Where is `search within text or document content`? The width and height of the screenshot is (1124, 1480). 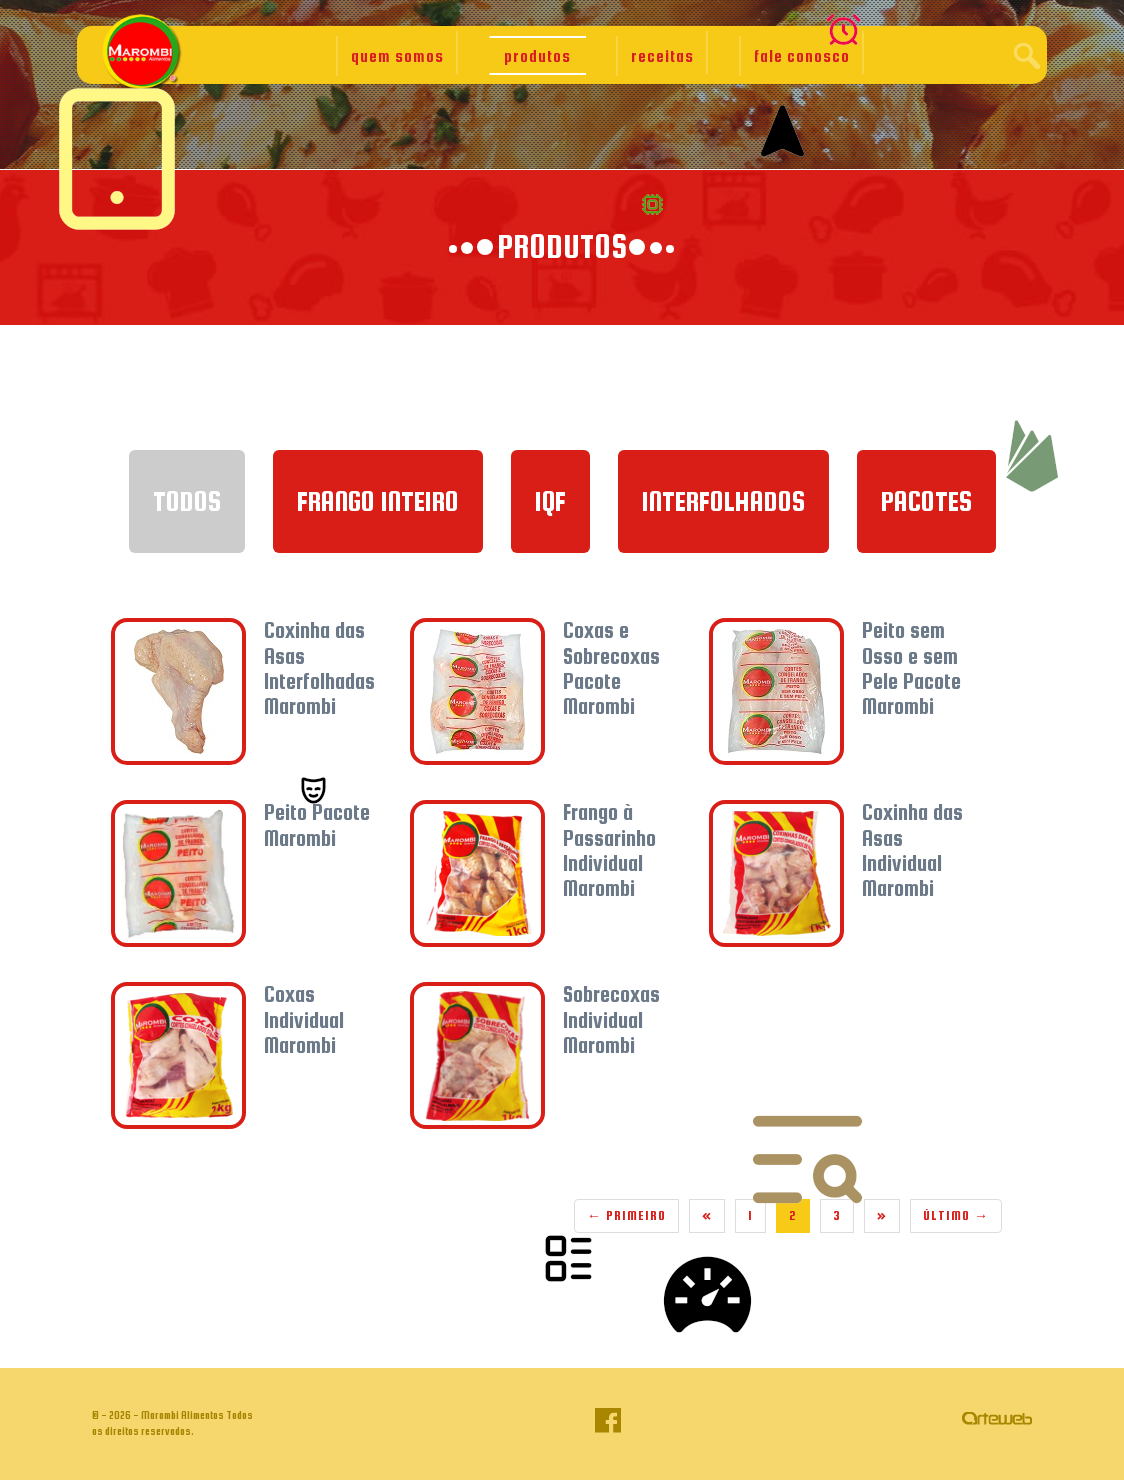
search within text or document content is located at coordinates (807, 1159).